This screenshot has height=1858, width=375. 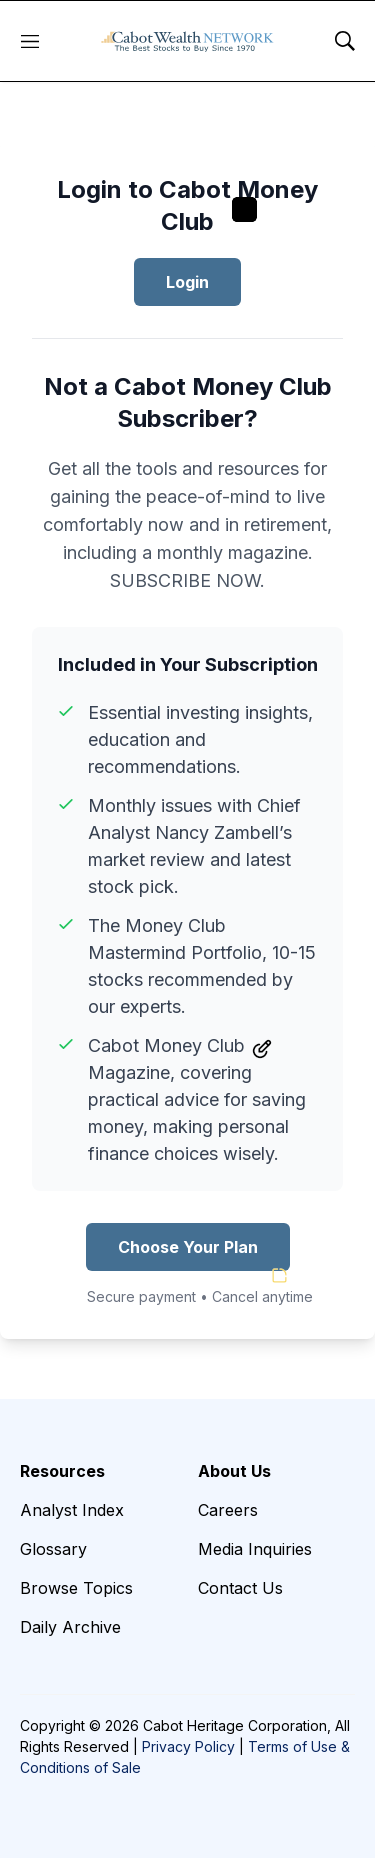 I want to click on adjust corner radius of a shape, so click(x=279, y=1275).